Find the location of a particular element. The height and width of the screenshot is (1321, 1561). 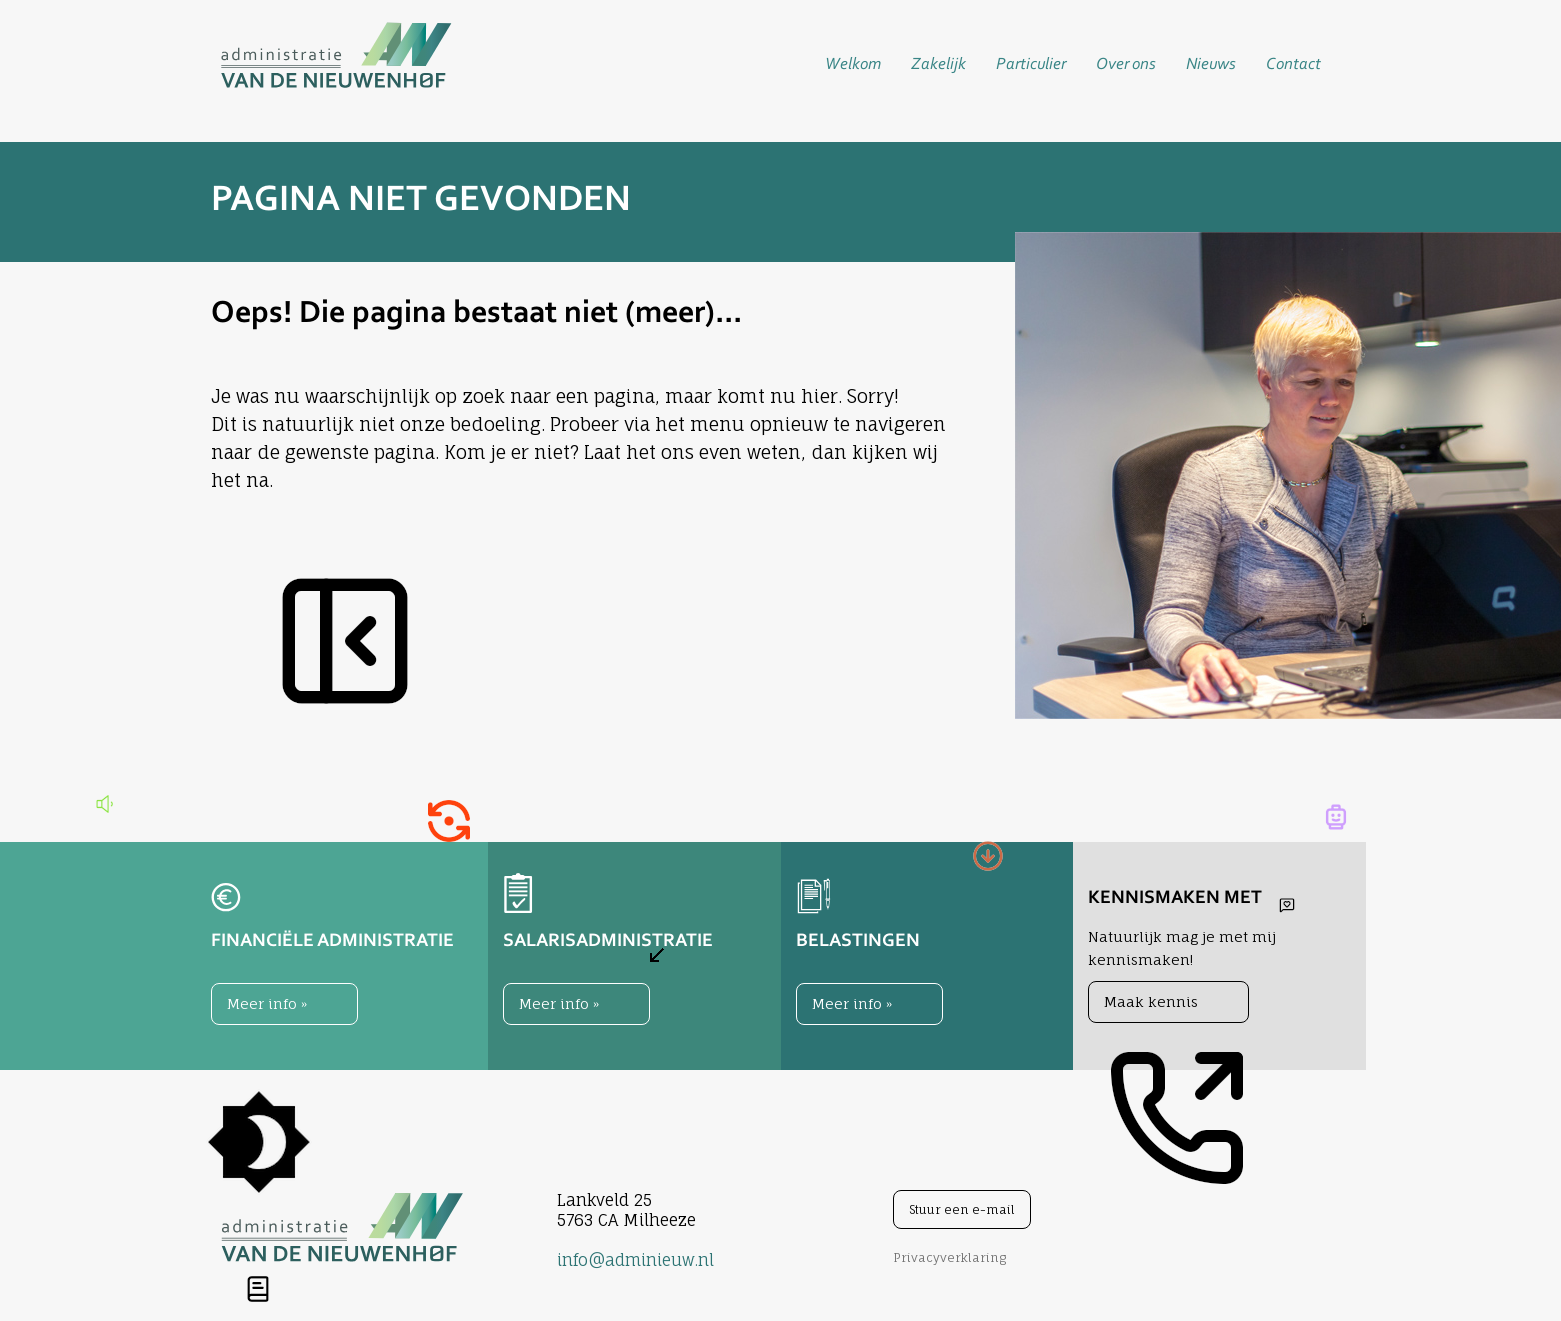

adjust volume to low level is located at coordinates (106, 804).